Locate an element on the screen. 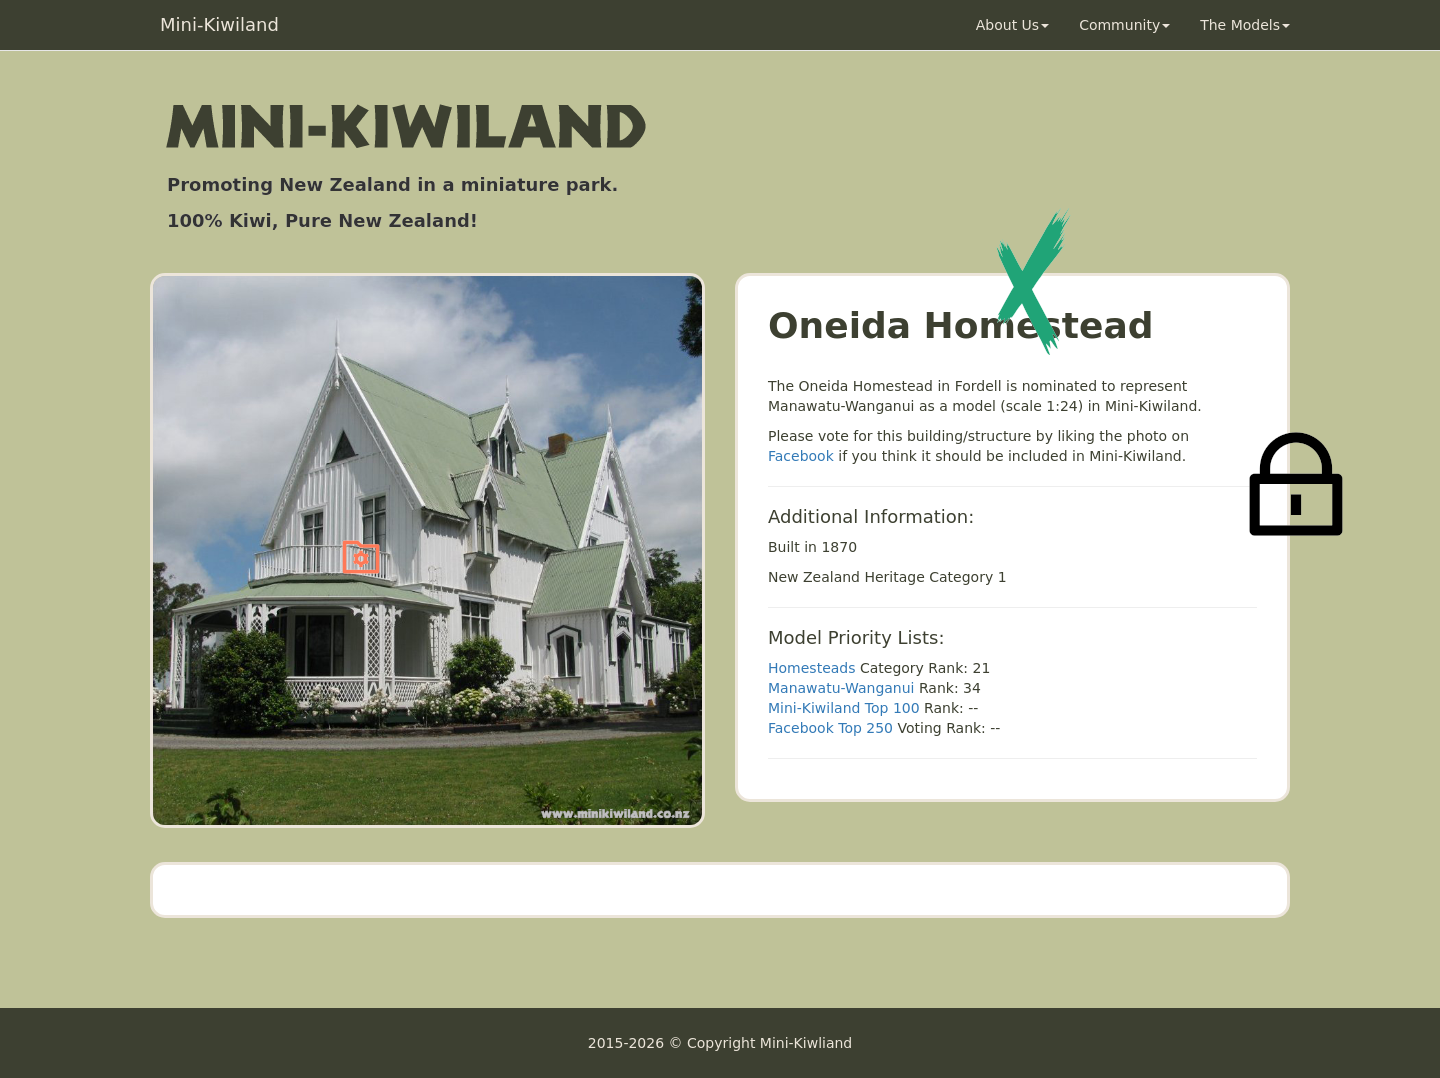  access folder settings or preferences is located at coordinates (361, 557).